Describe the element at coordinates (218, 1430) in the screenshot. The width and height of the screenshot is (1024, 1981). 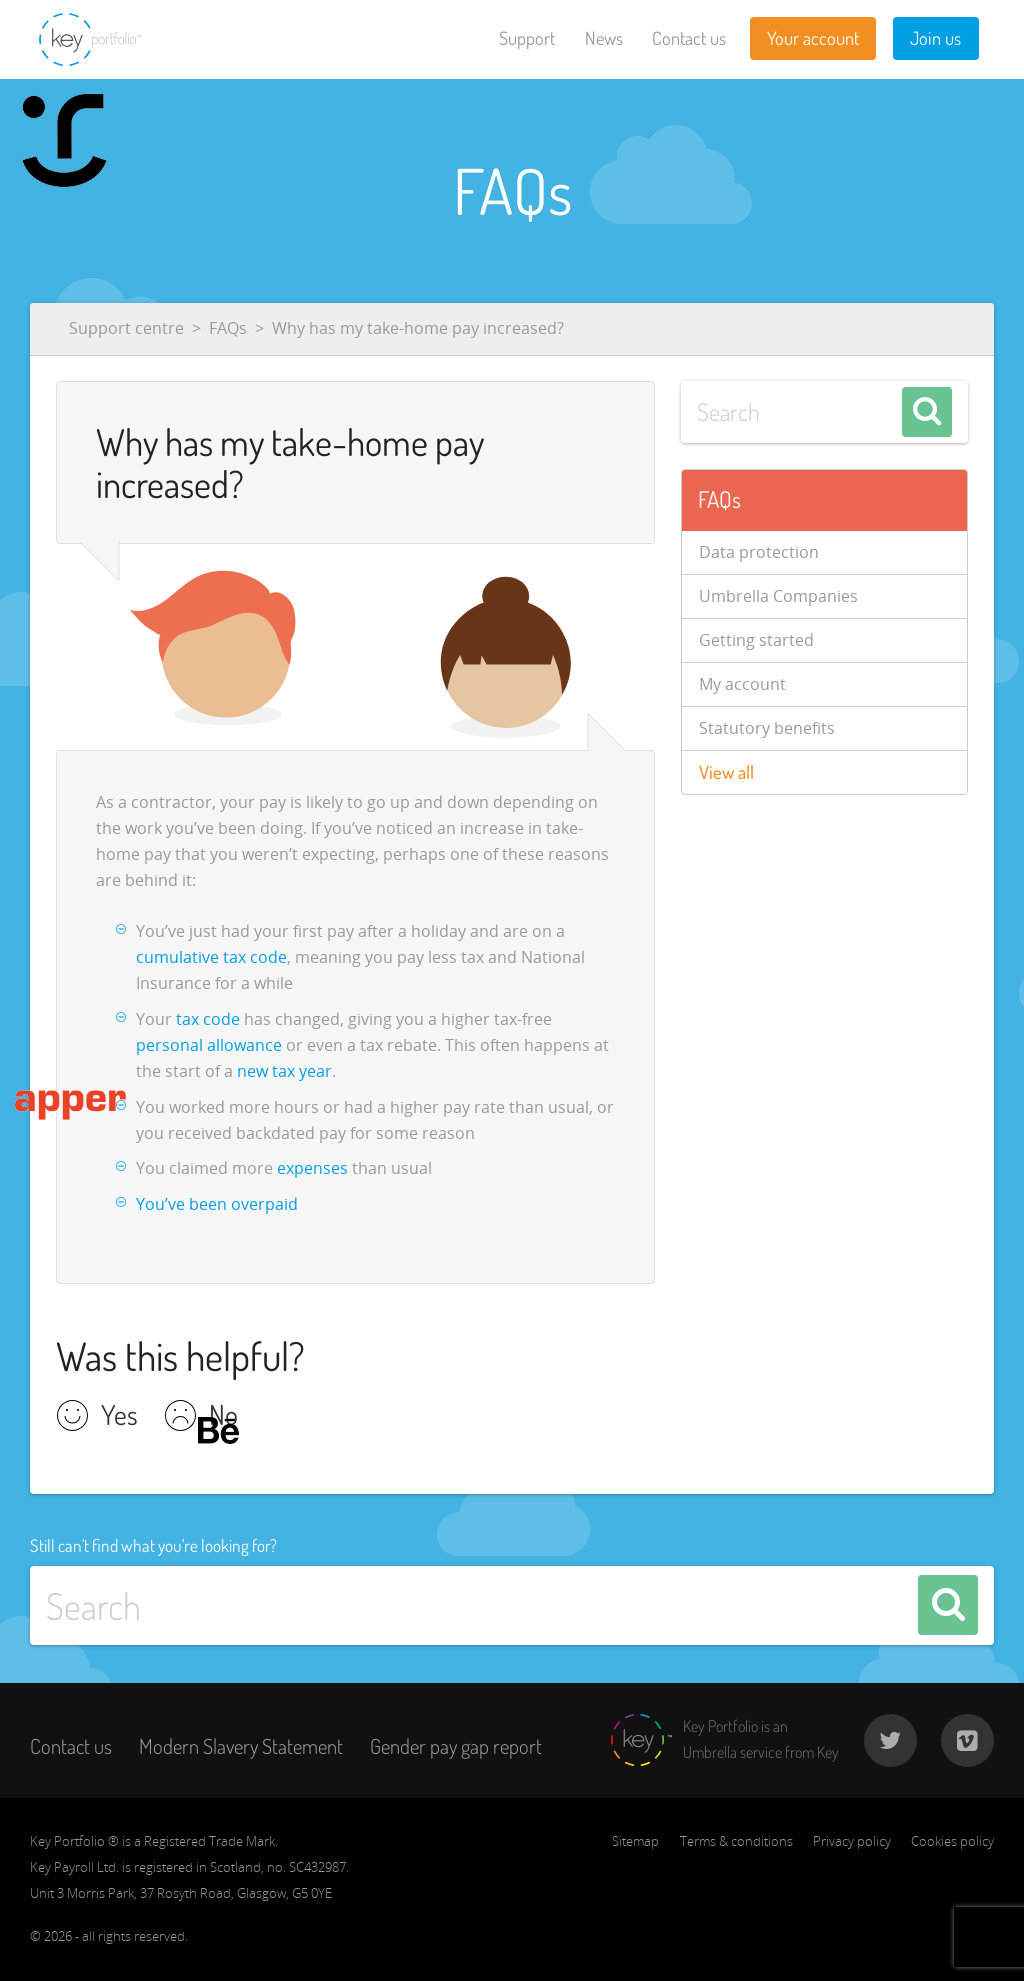
I see `visit behance portfolio` at that location.